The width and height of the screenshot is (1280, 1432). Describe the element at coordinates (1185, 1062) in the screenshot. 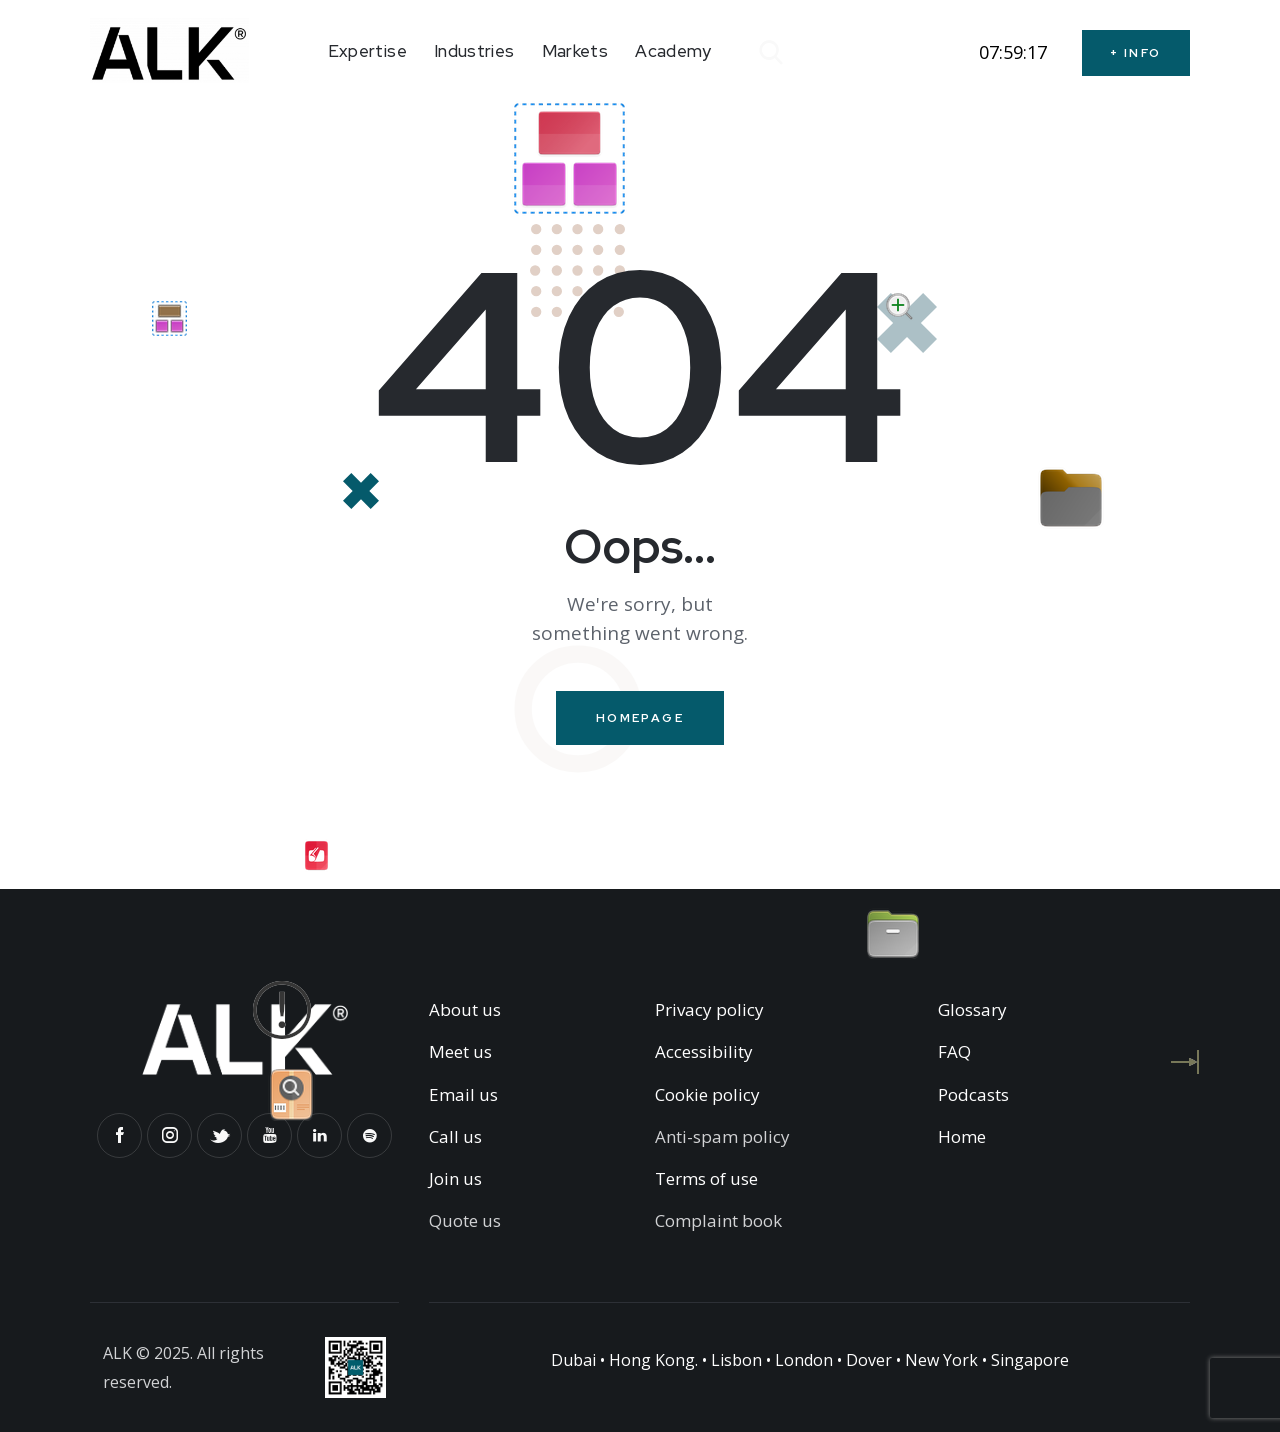

I see `go to the last item or page` at that location.